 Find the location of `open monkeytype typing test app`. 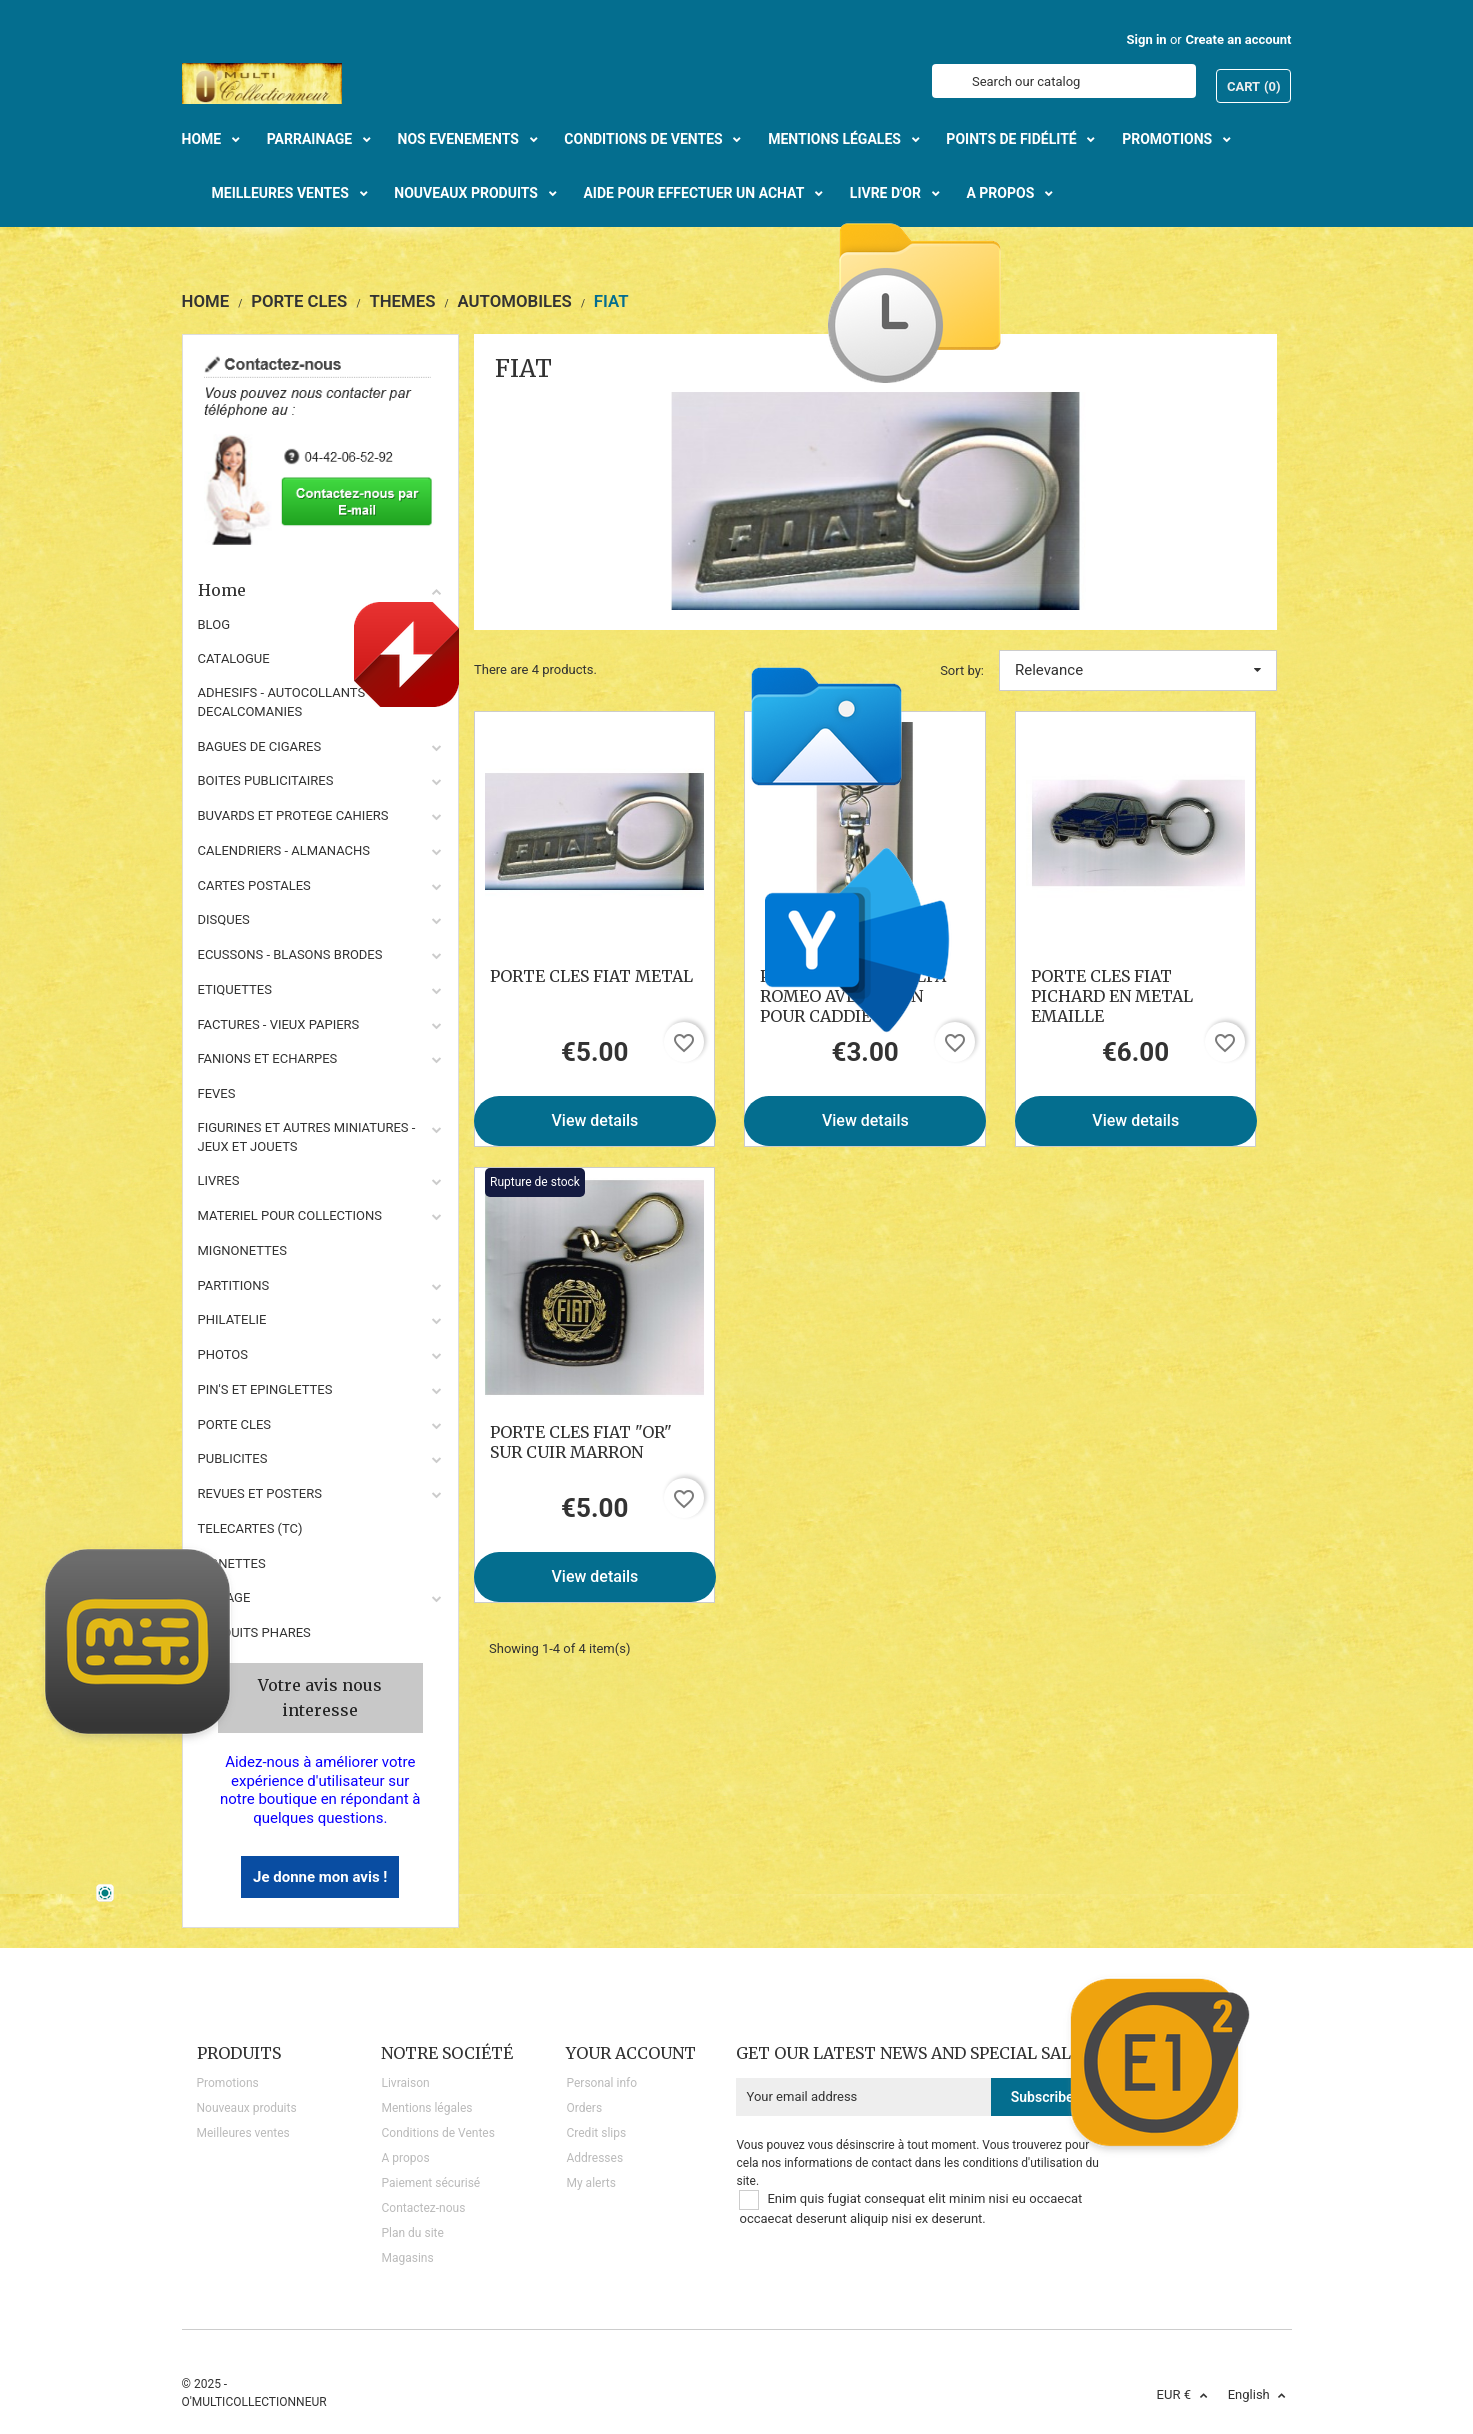

open monkeytype typing test app is located at coordinates (137, 1641).